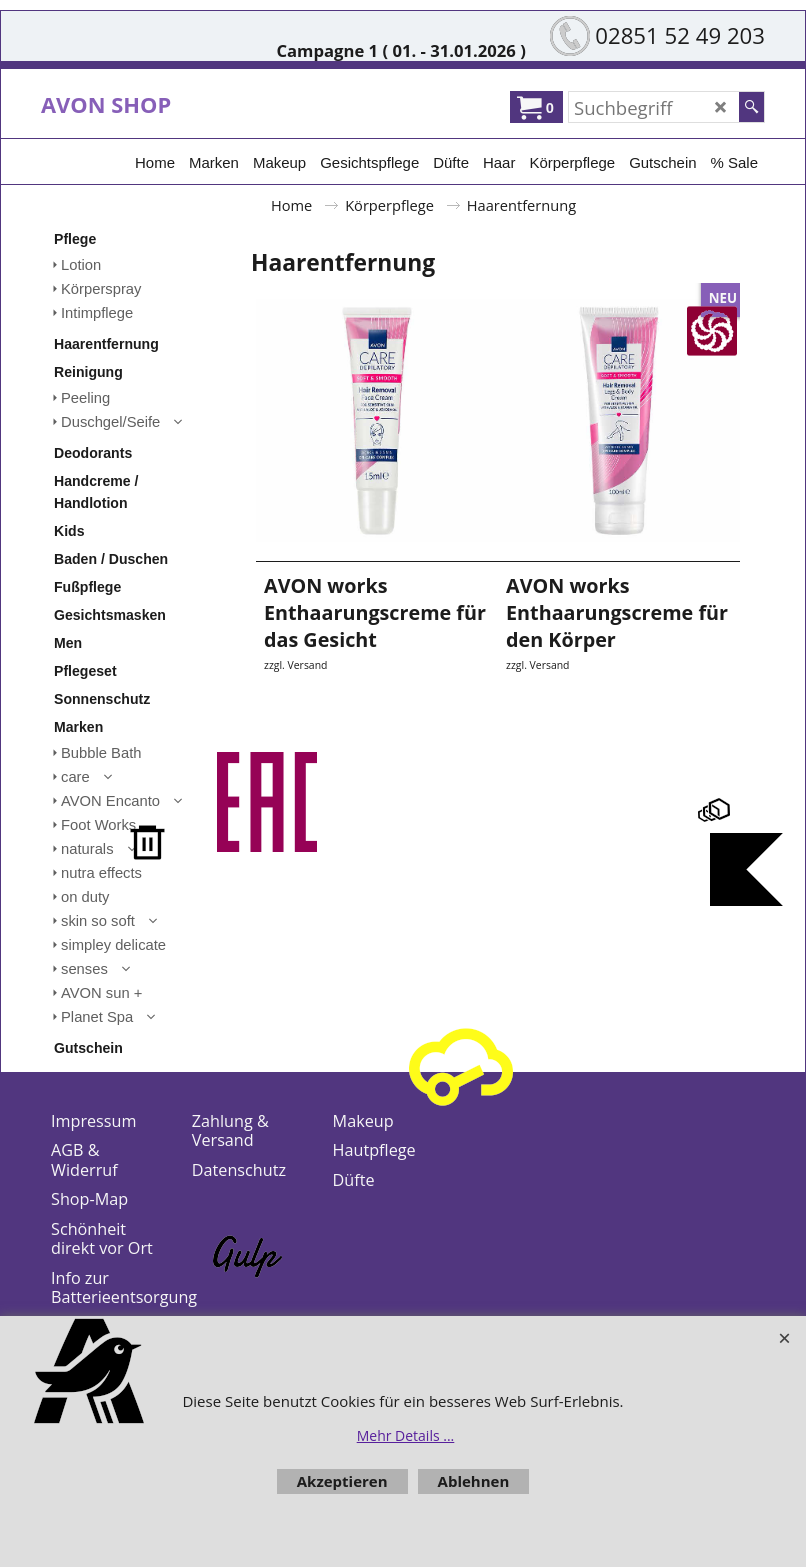  I want to click on visit codewars coding challenge platform, so click(712, 331).